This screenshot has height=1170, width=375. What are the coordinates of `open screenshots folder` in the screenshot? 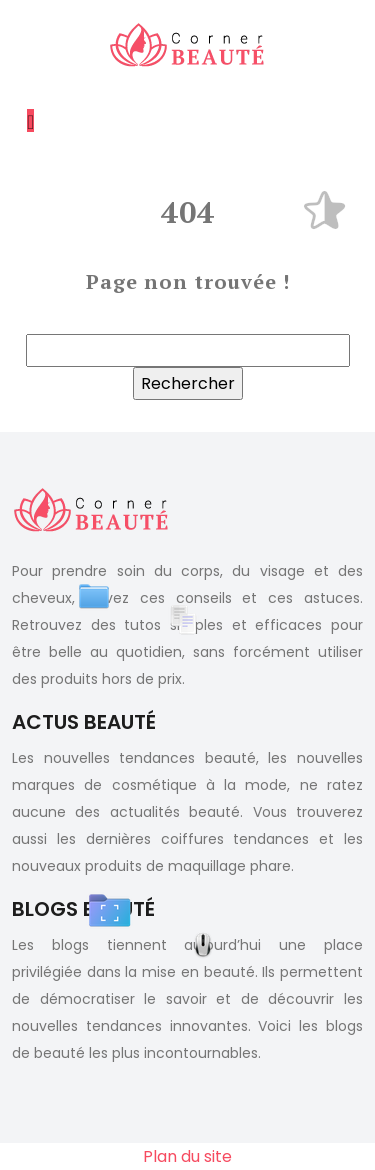 It's located at (109, 911).